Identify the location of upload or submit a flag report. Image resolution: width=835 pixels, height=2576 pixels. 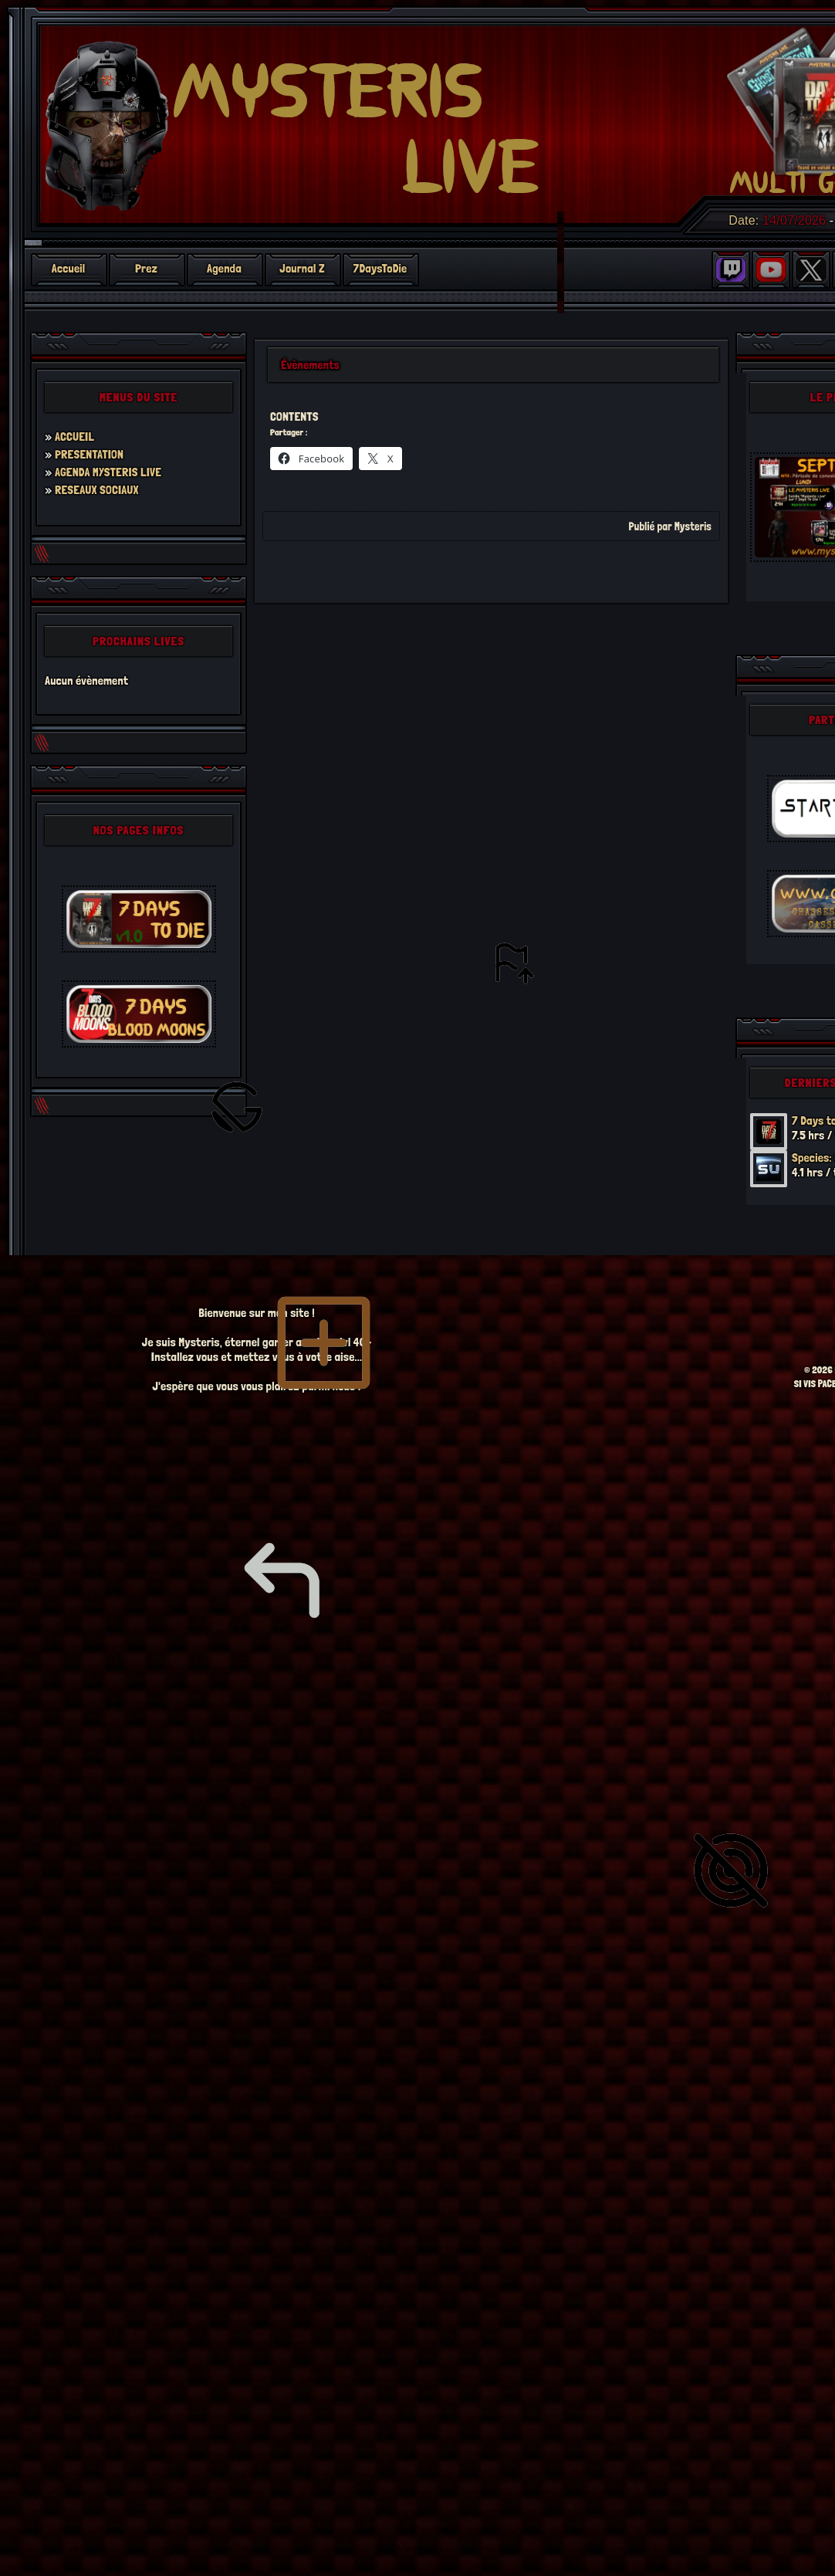
(512, 962).